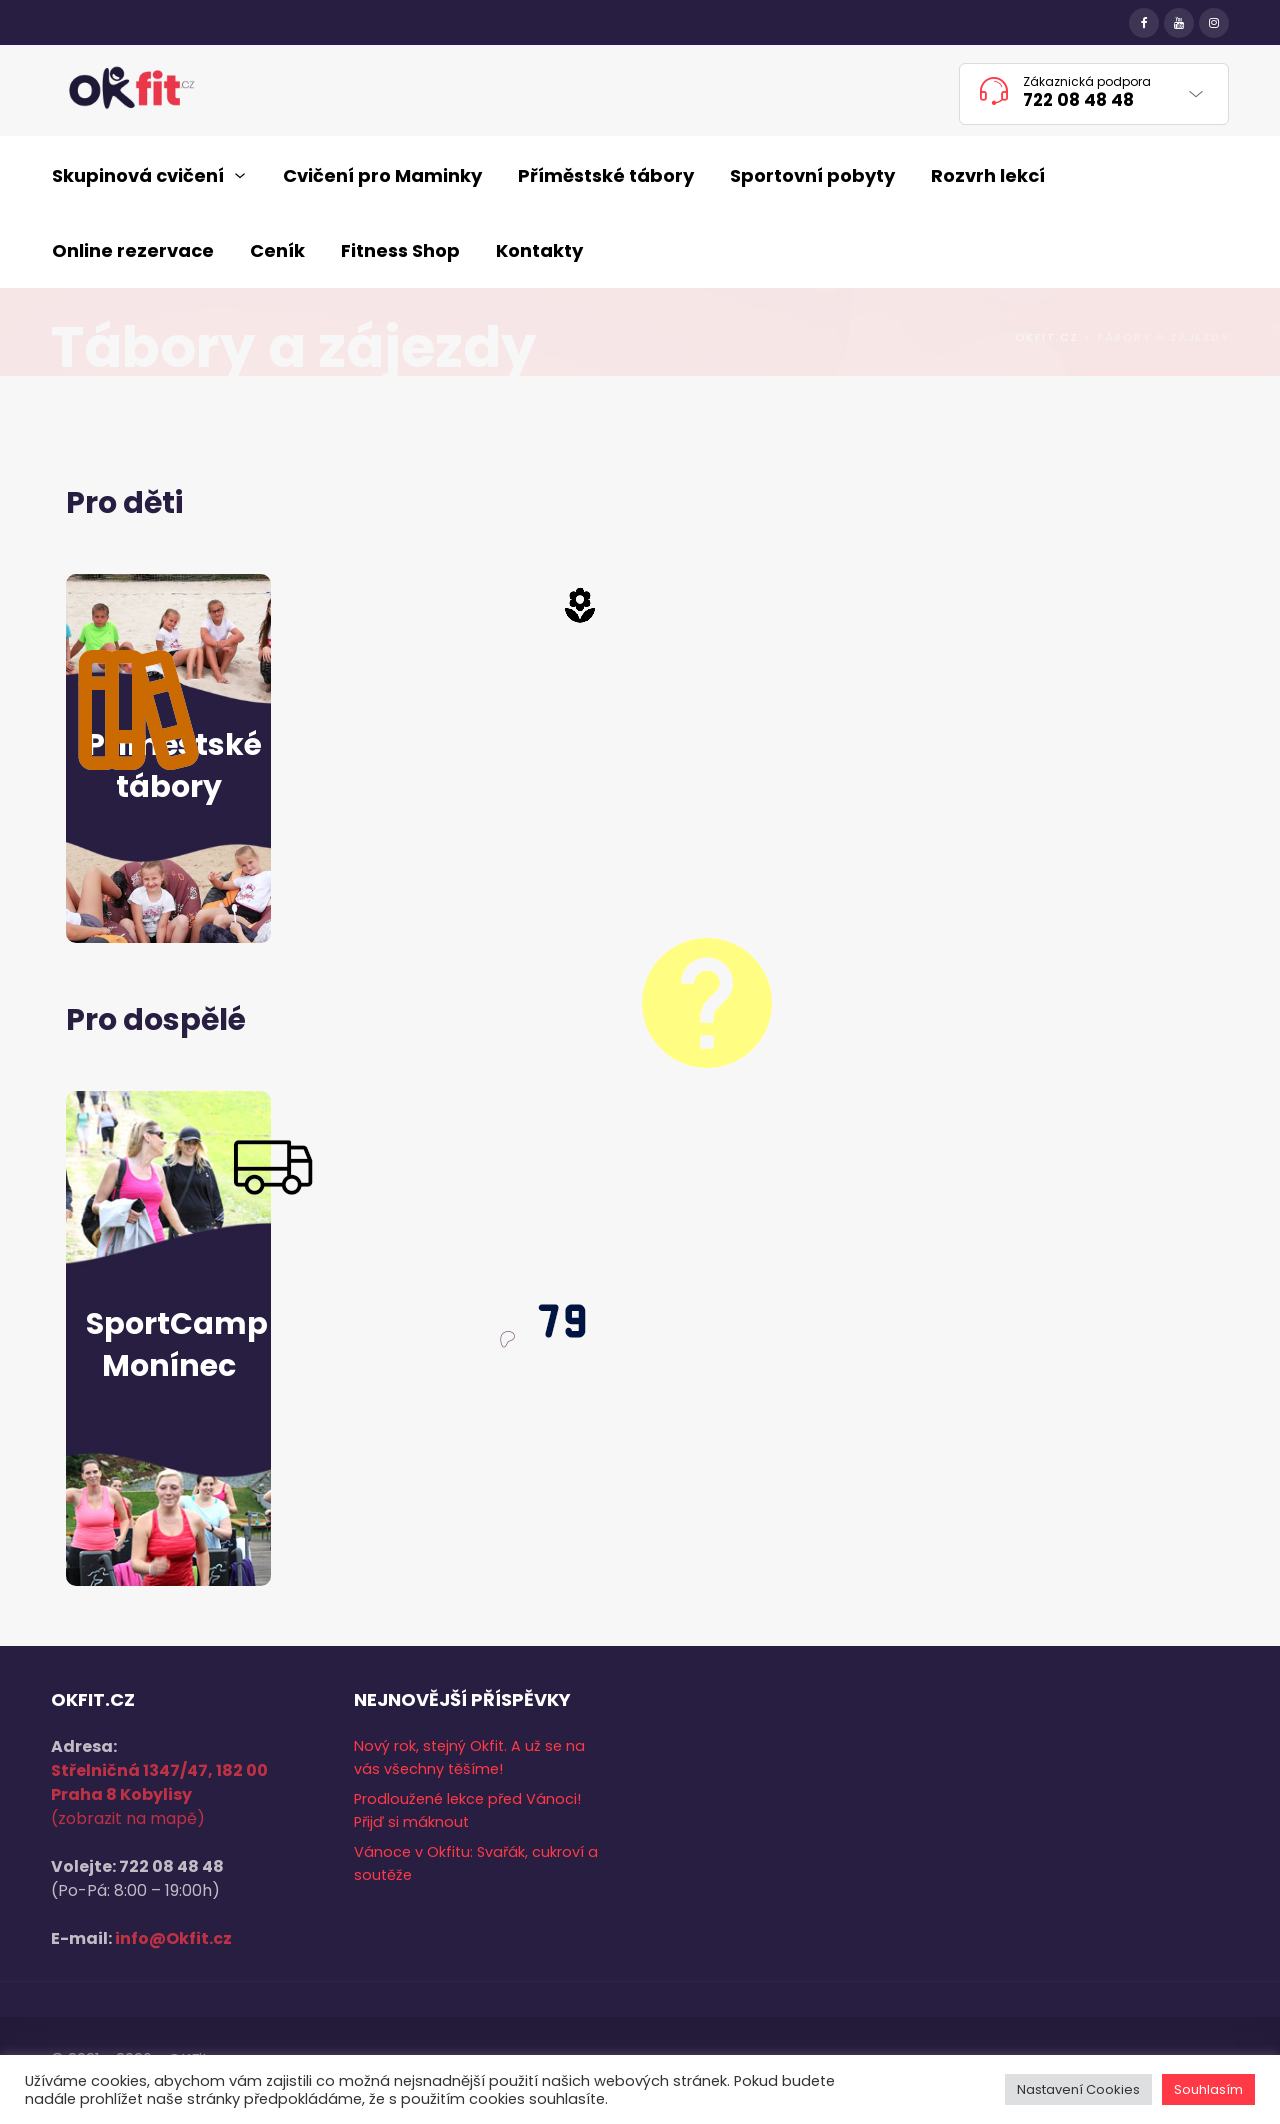 The height and width of the screenshot is (2124, 1280). Describe the element at coordinates (507, 1339) in the screenshot. I see `link to patreon profile or page` at that location.